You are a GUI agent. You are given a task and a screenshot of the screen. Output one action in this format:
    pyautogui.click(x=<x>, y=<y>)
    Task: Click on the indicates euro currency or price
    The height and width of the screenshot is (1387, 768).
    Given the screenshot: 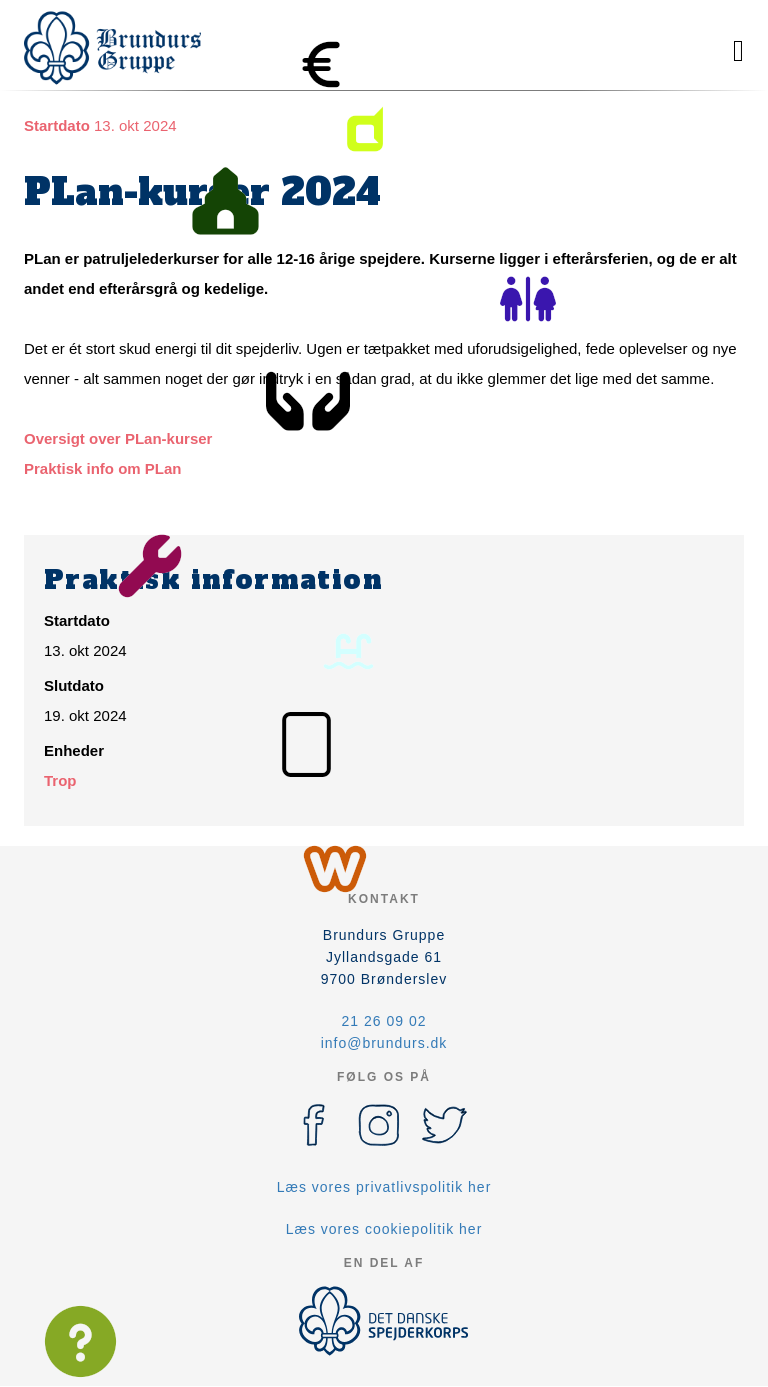 What is the action you would take?
    pyautogui.click(x=323, y=64)
    